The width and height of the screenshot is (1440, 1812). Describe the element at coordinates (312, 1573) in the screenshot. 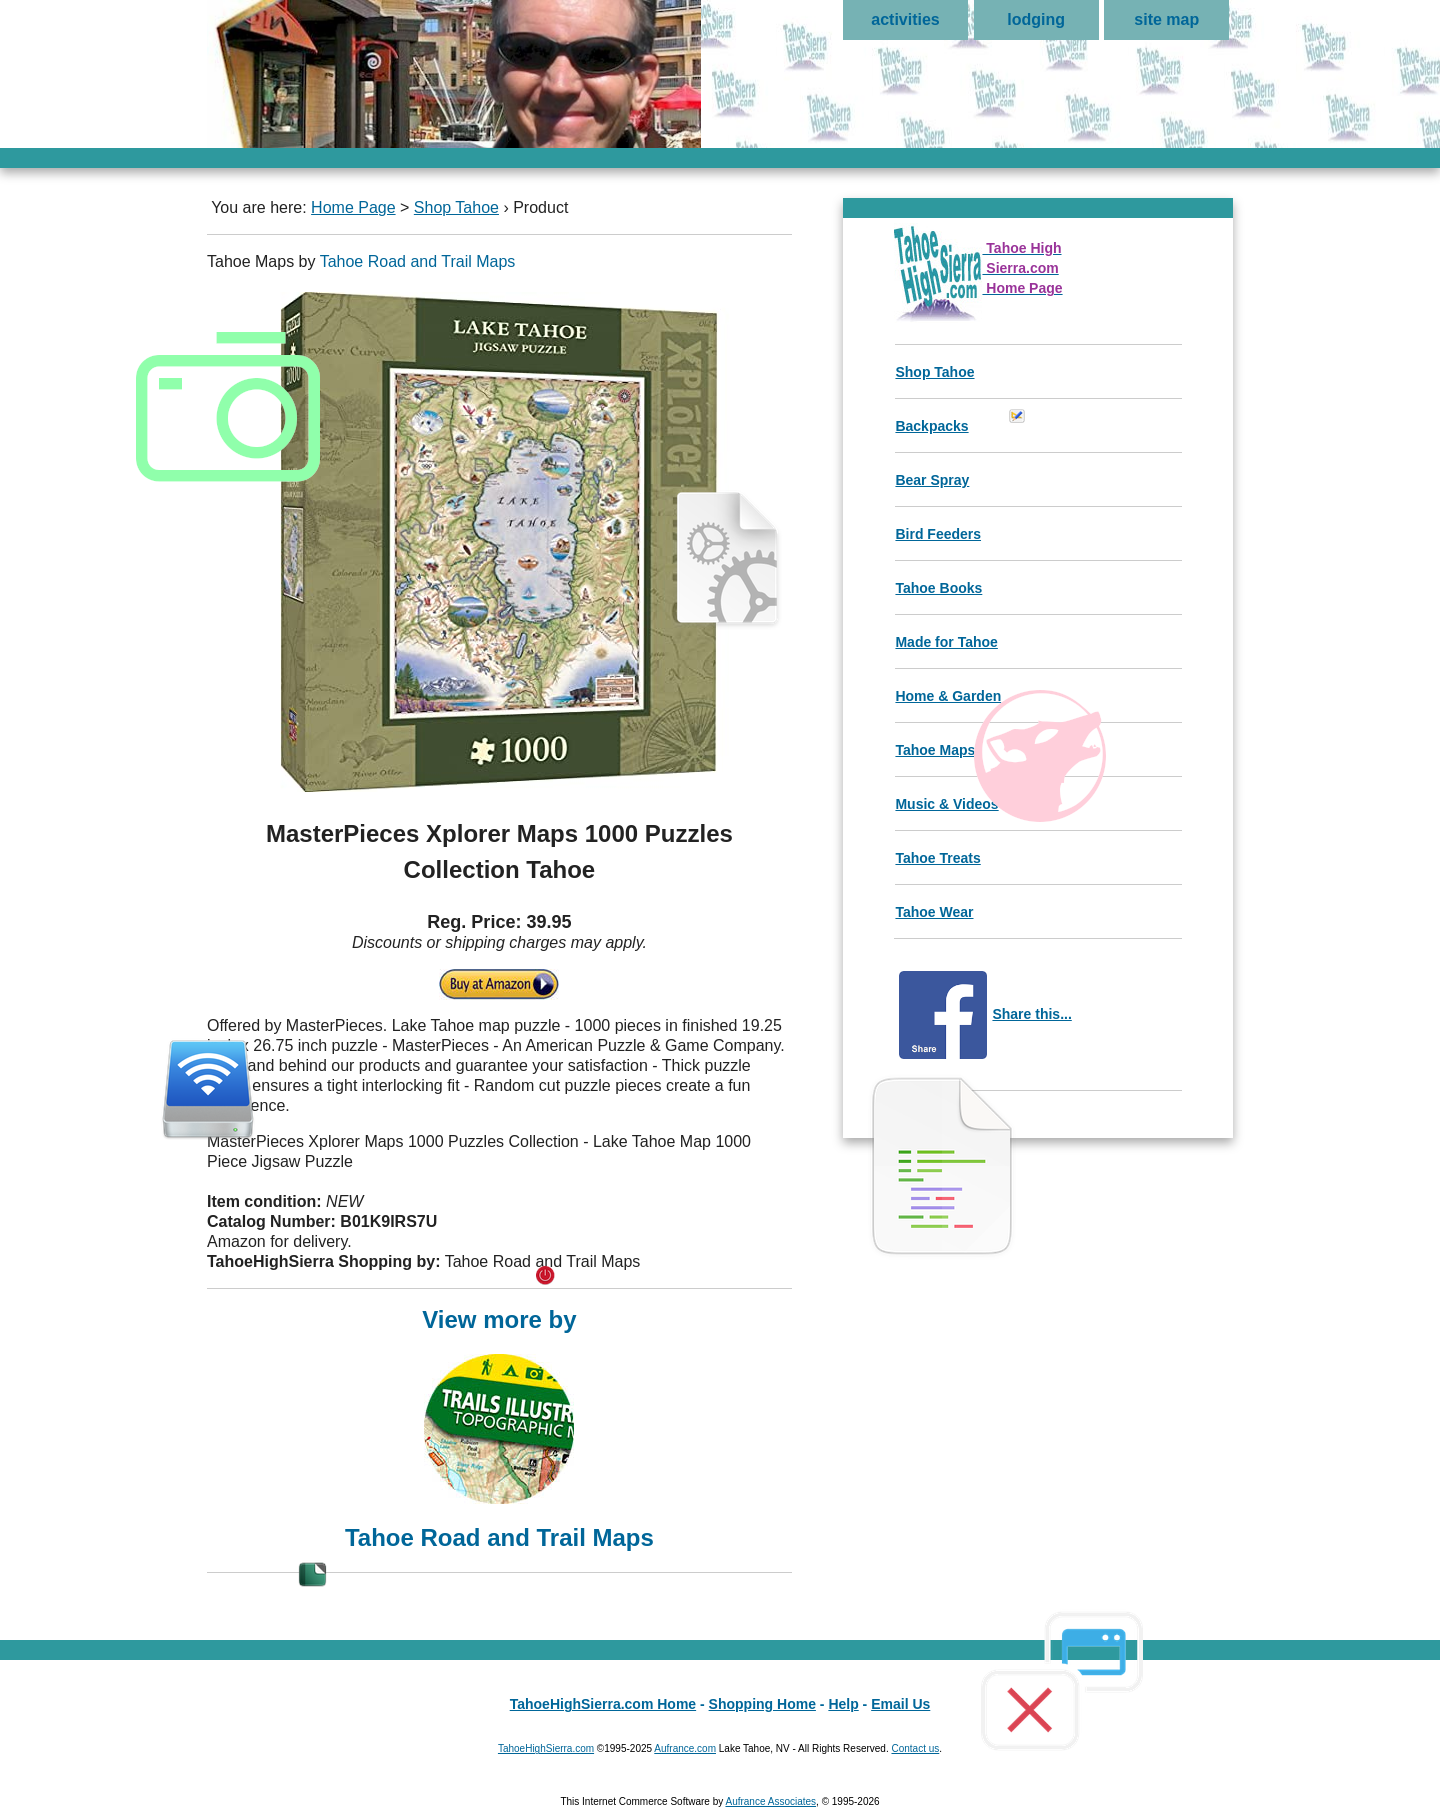

I see `change desktop wallpaper settings` at that location.